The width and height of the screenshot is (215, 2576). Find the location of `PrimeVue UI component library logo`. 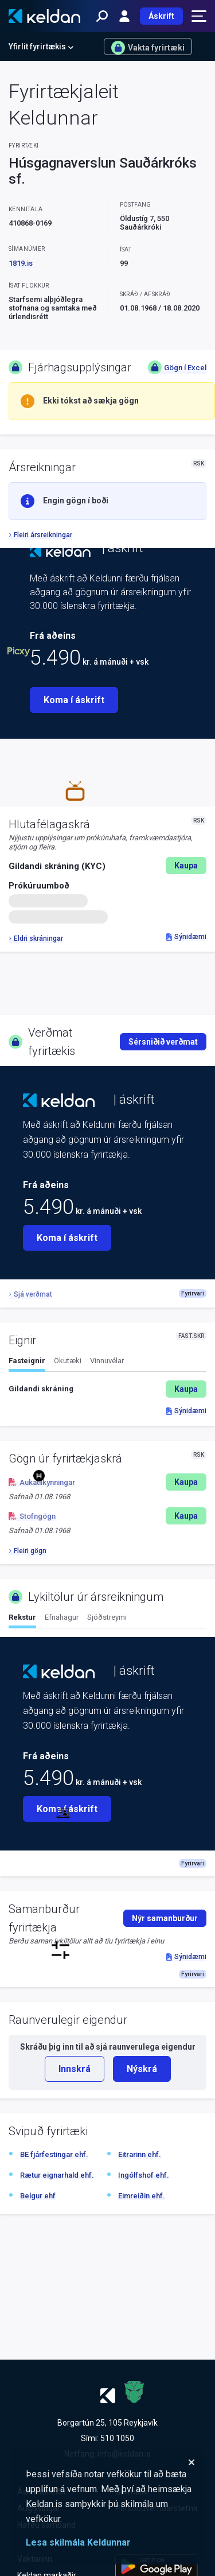

PrimeVue UI component library logo is located at coordinates (134, 2392).